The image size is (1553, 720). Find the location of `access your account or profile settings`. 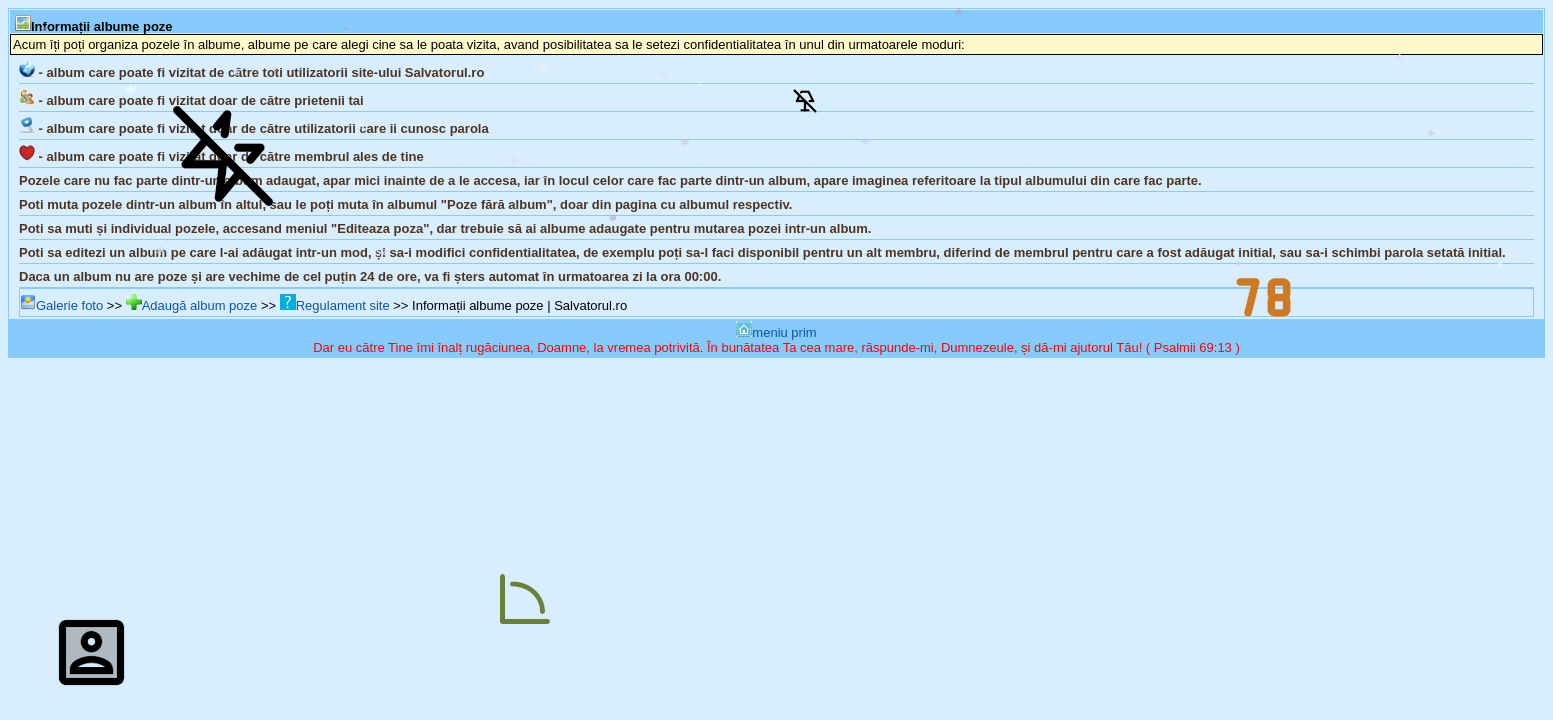

access your account or profile settings is located at coordinates (91, 652).